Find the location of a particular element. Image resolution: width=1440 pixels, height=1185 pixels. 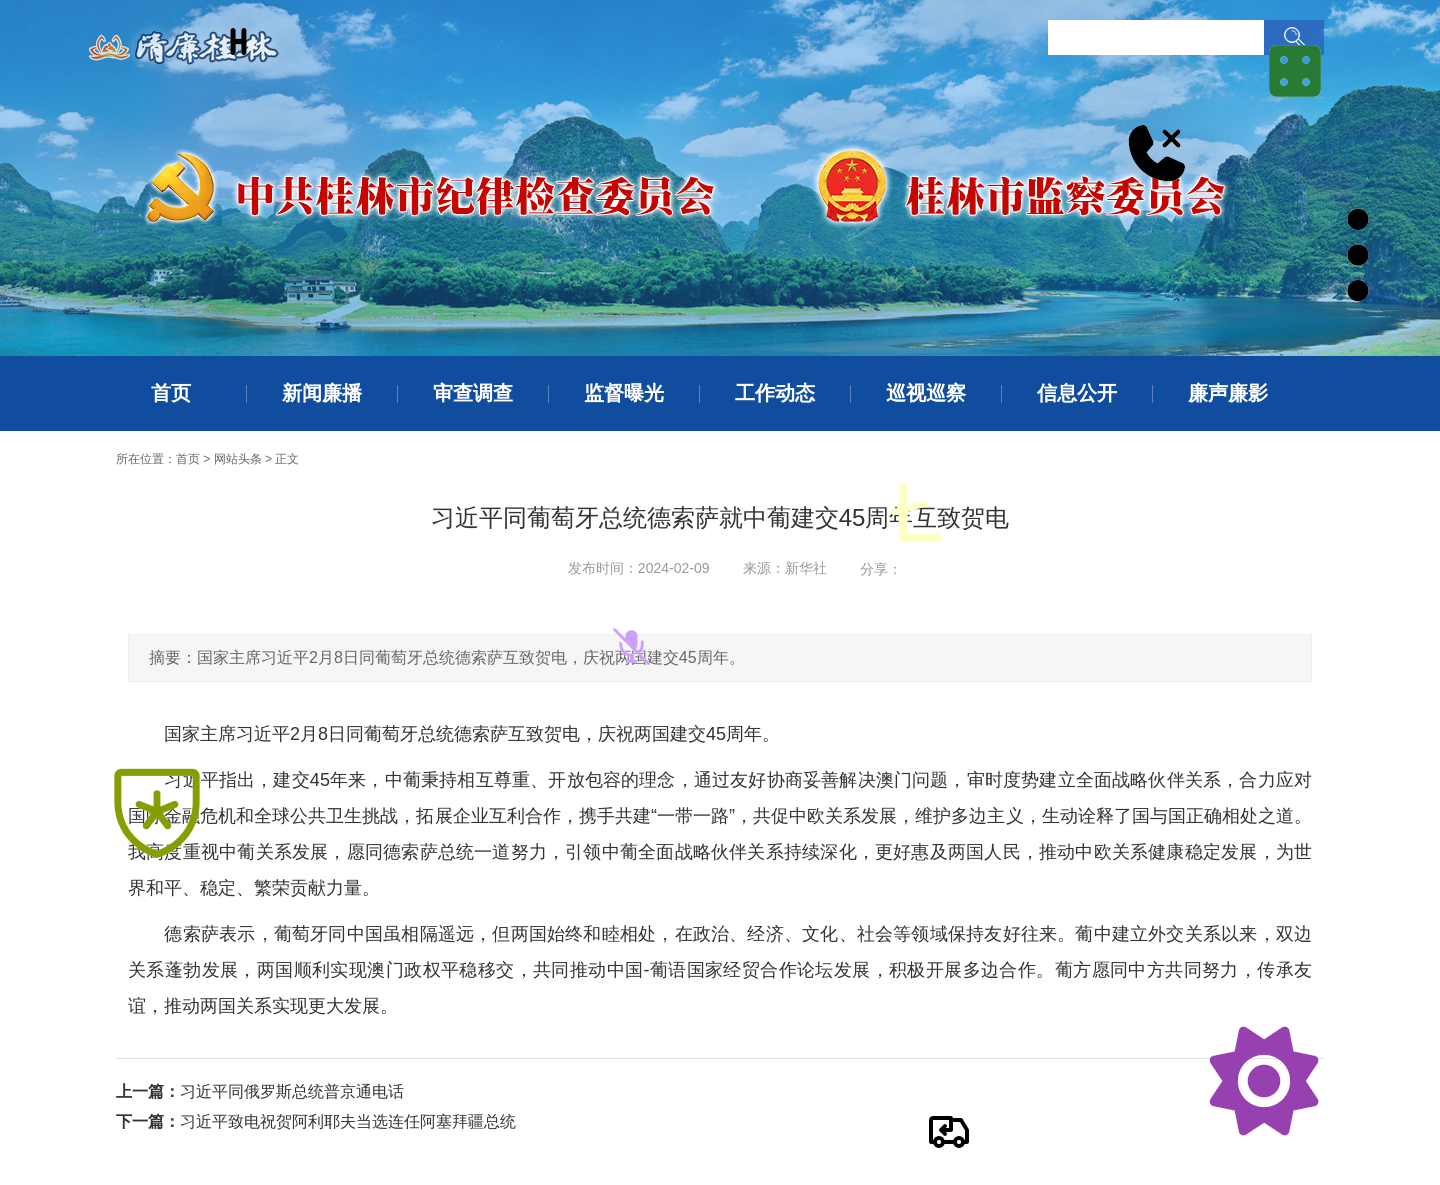

toggle light mode or bright theme is located at coordinates (1264, 1081).